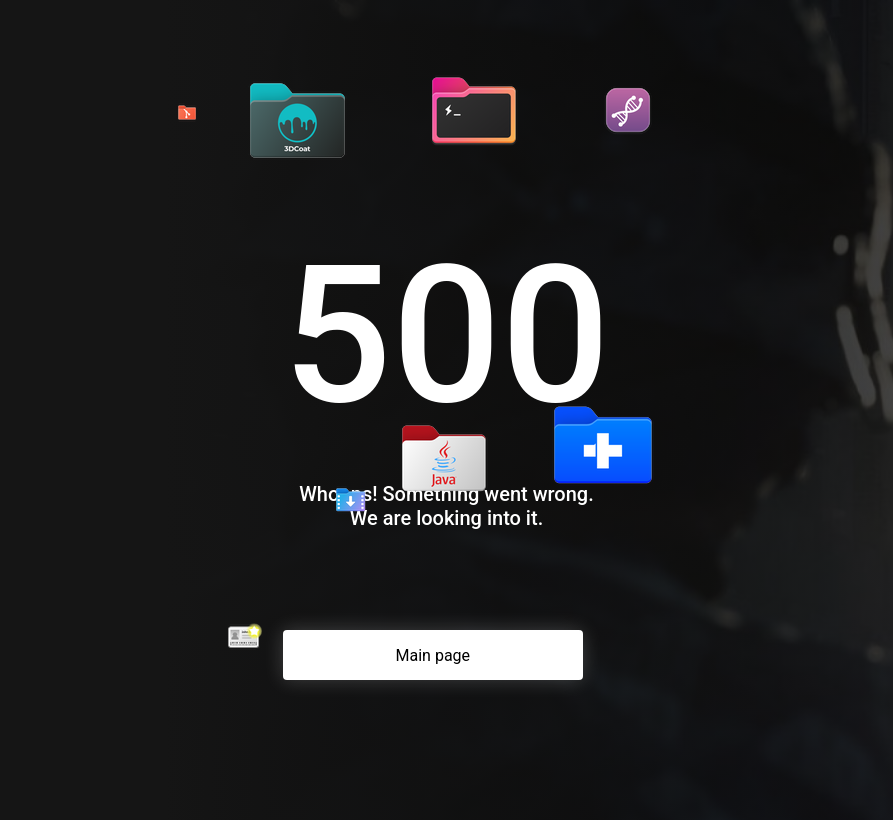 The width and height of the screenshot is (893, 820). I want to click on add a new contact, so click(243, 635).